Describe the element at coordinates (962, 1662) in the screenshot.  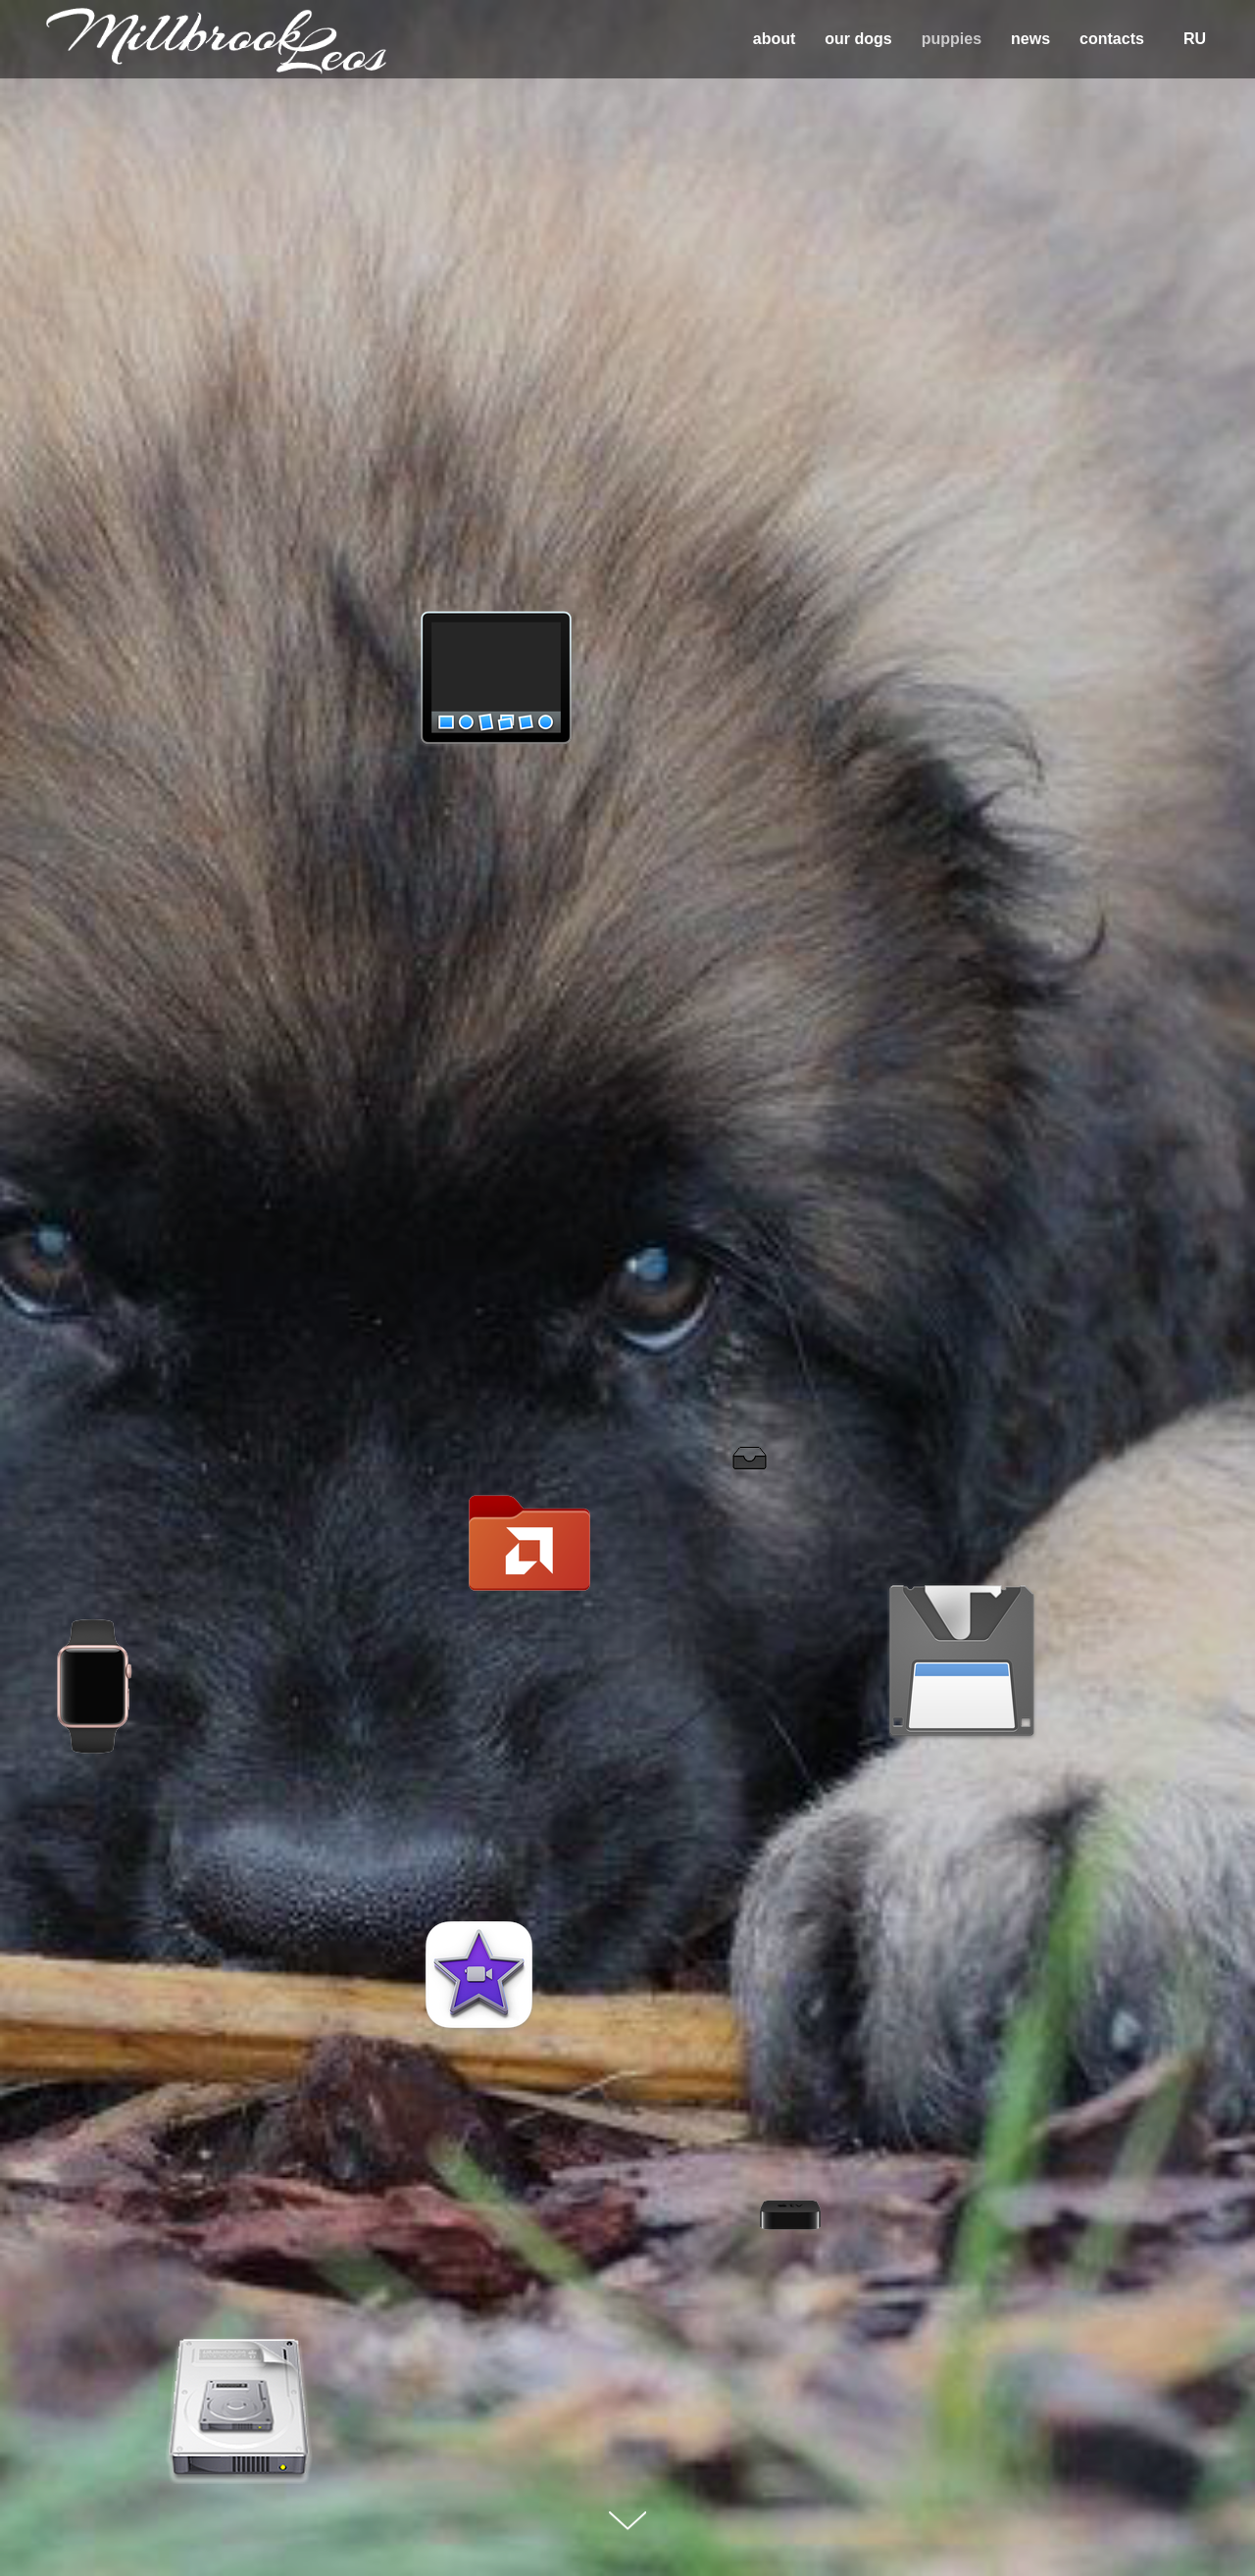
I see `access superdisk or floppy drive storage` at that location.